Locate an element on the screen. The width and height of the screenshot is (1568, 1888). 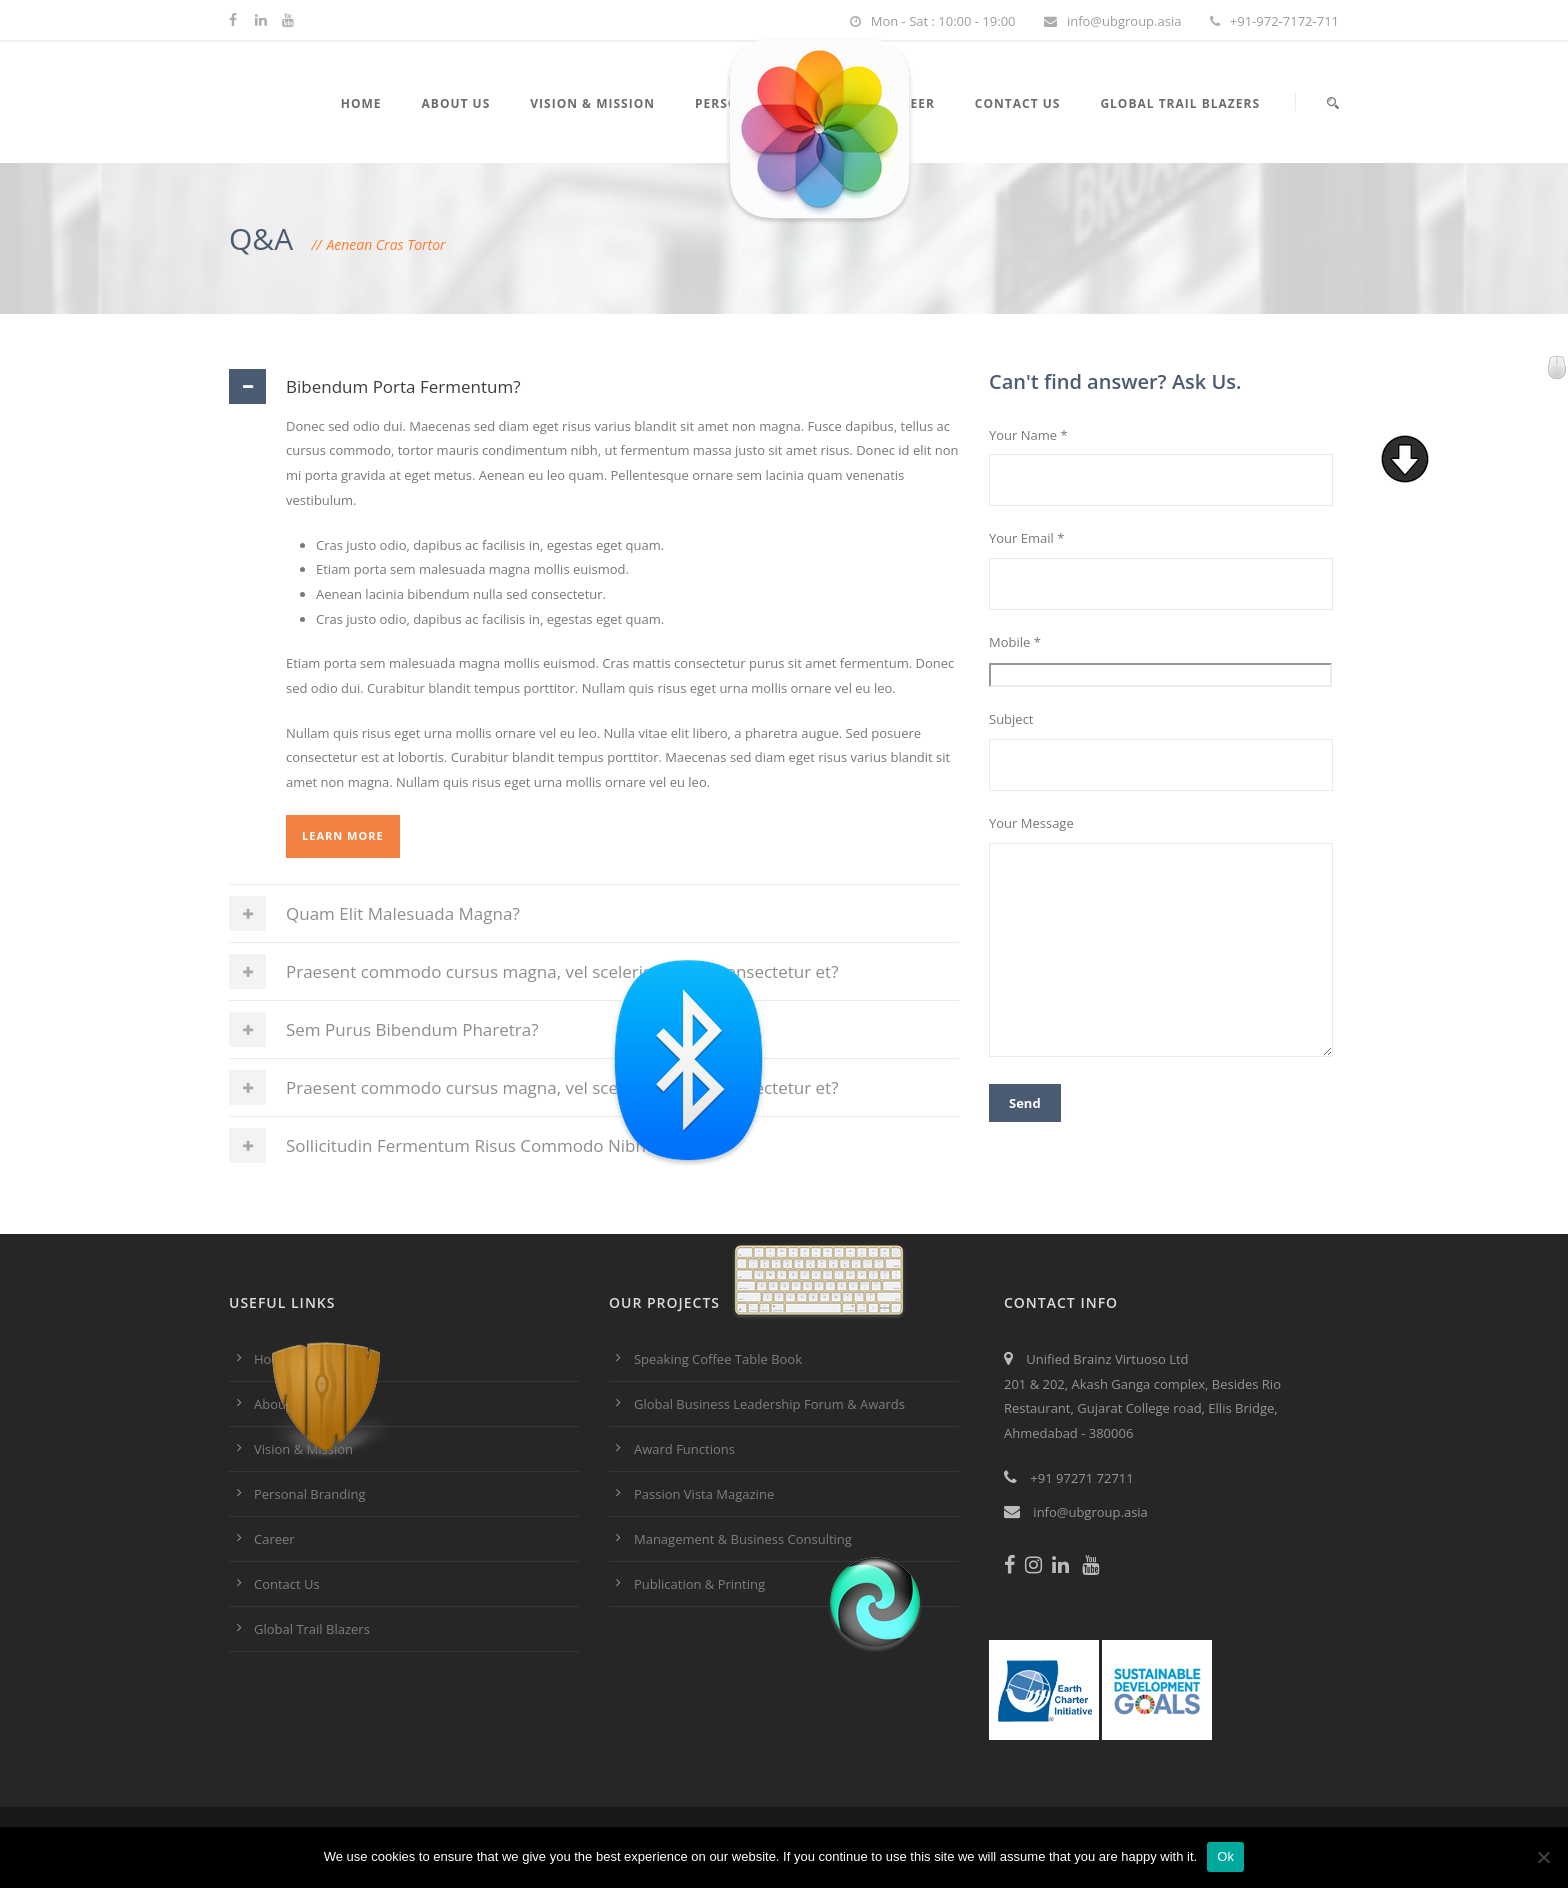
manage bluetooth connections and devices is located at coordinates (691, 1060).